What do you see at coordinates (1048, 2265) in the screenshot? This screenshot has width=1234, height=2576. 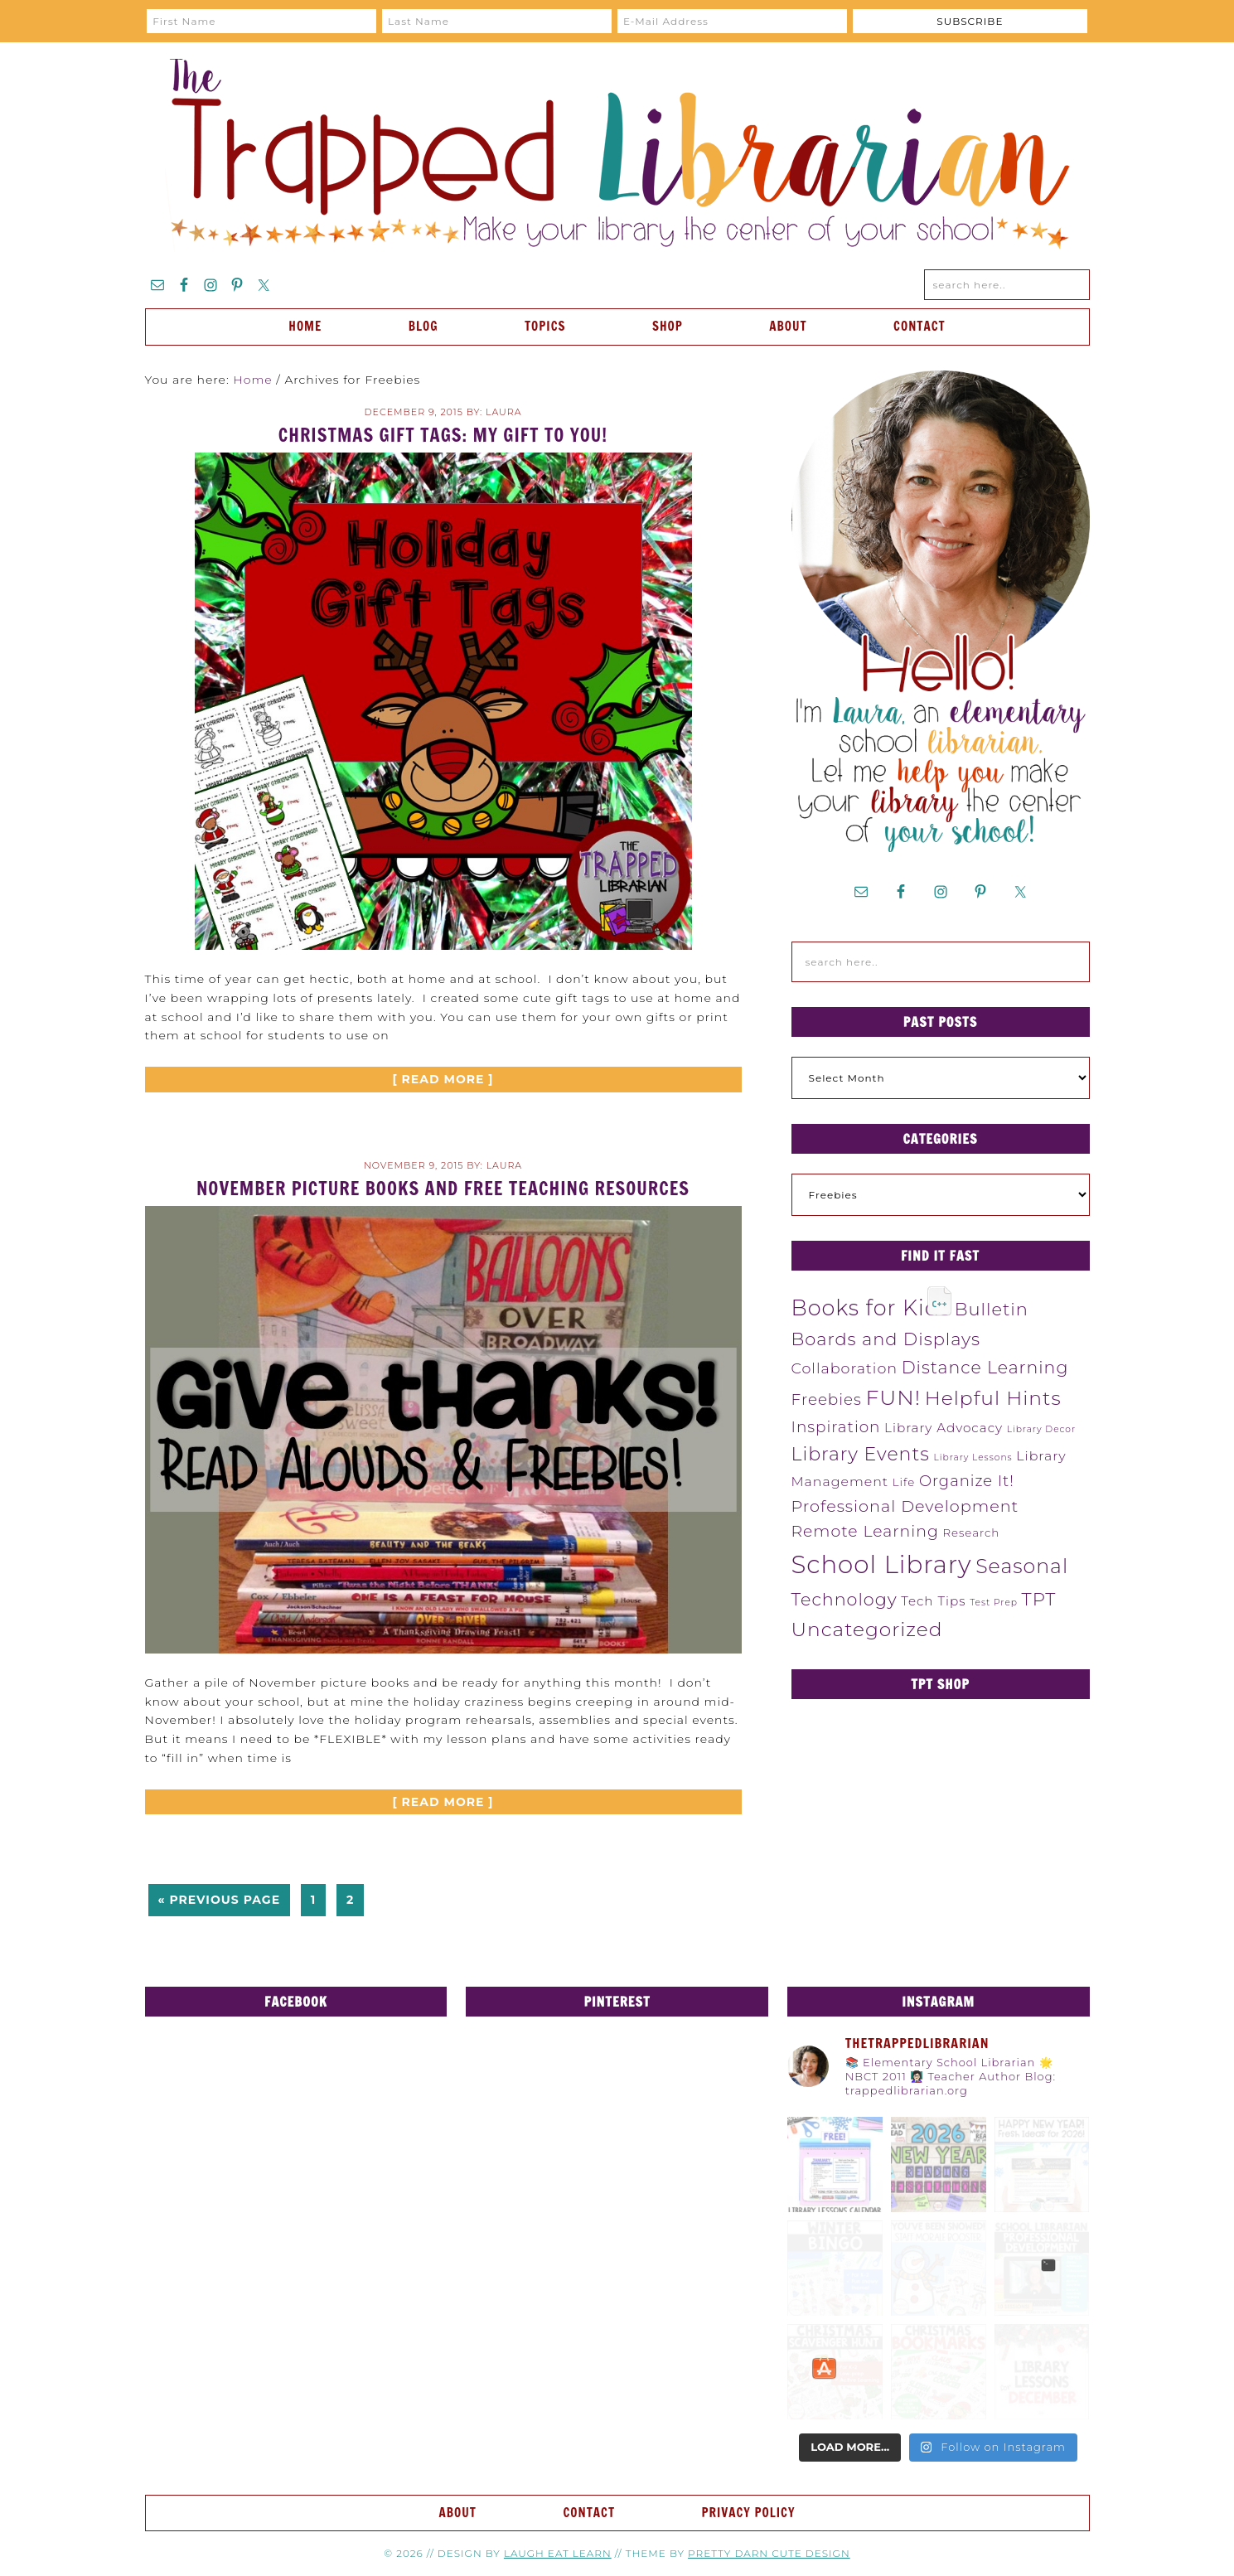 I see `open the terminal application` at bounding box center [1048, 2265].